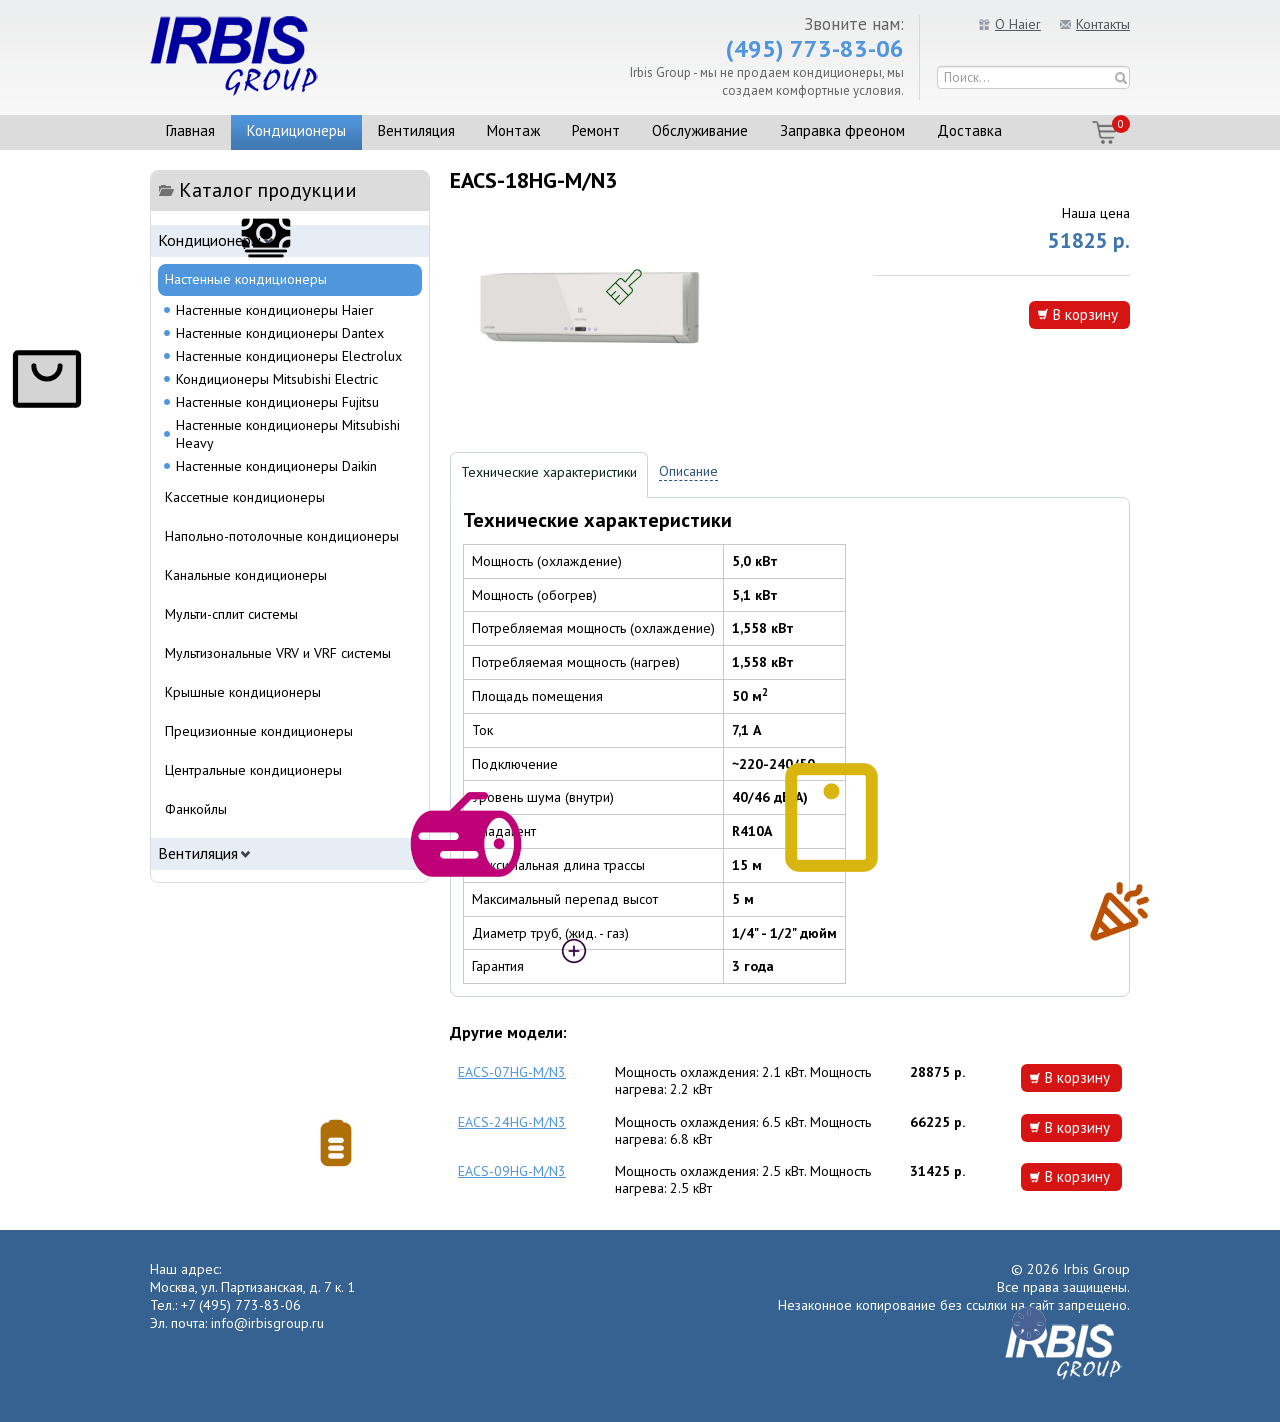  Describe the element at coordinates (1116, 914) in the screenshot. I see `indicates a celebration or achievement` at that location.